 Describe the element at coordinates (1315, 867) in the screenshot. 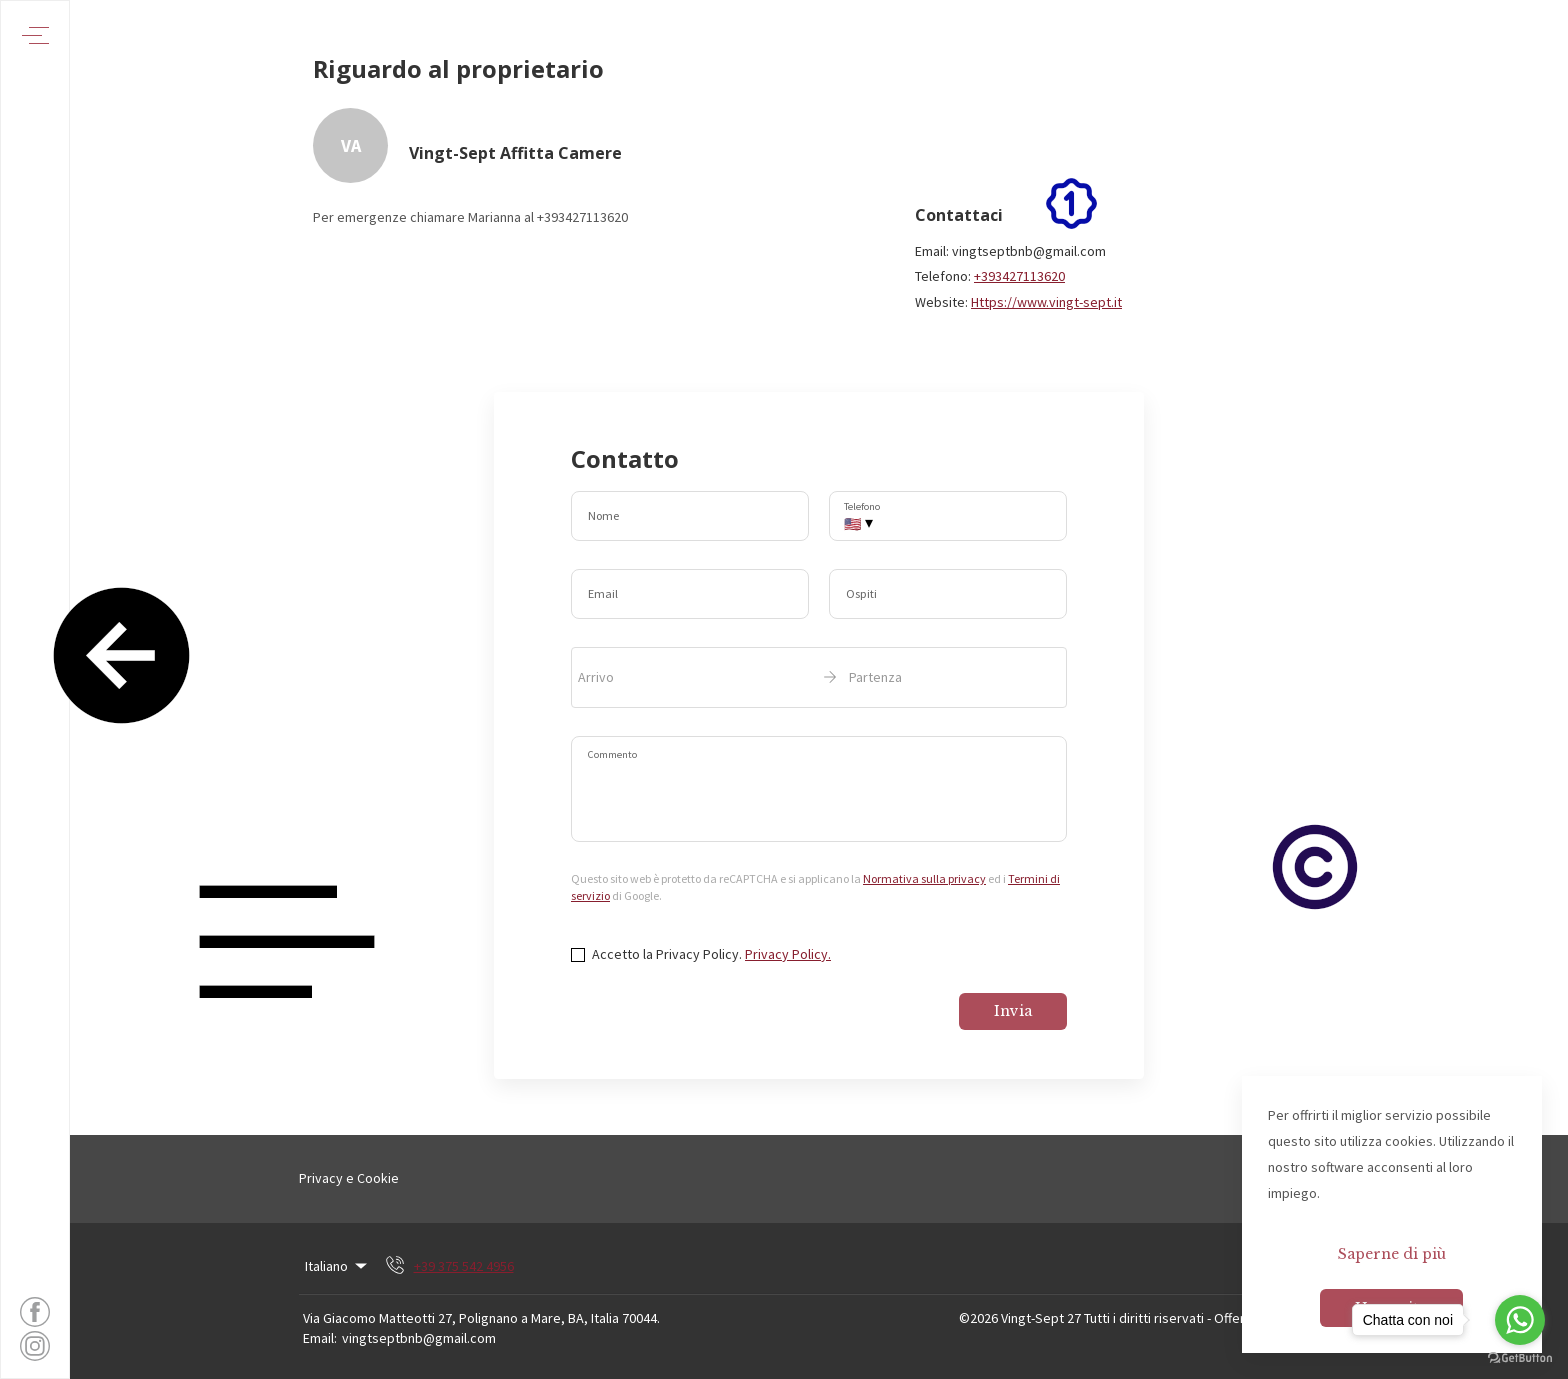

I see `indicates copyrighted content` at that location.